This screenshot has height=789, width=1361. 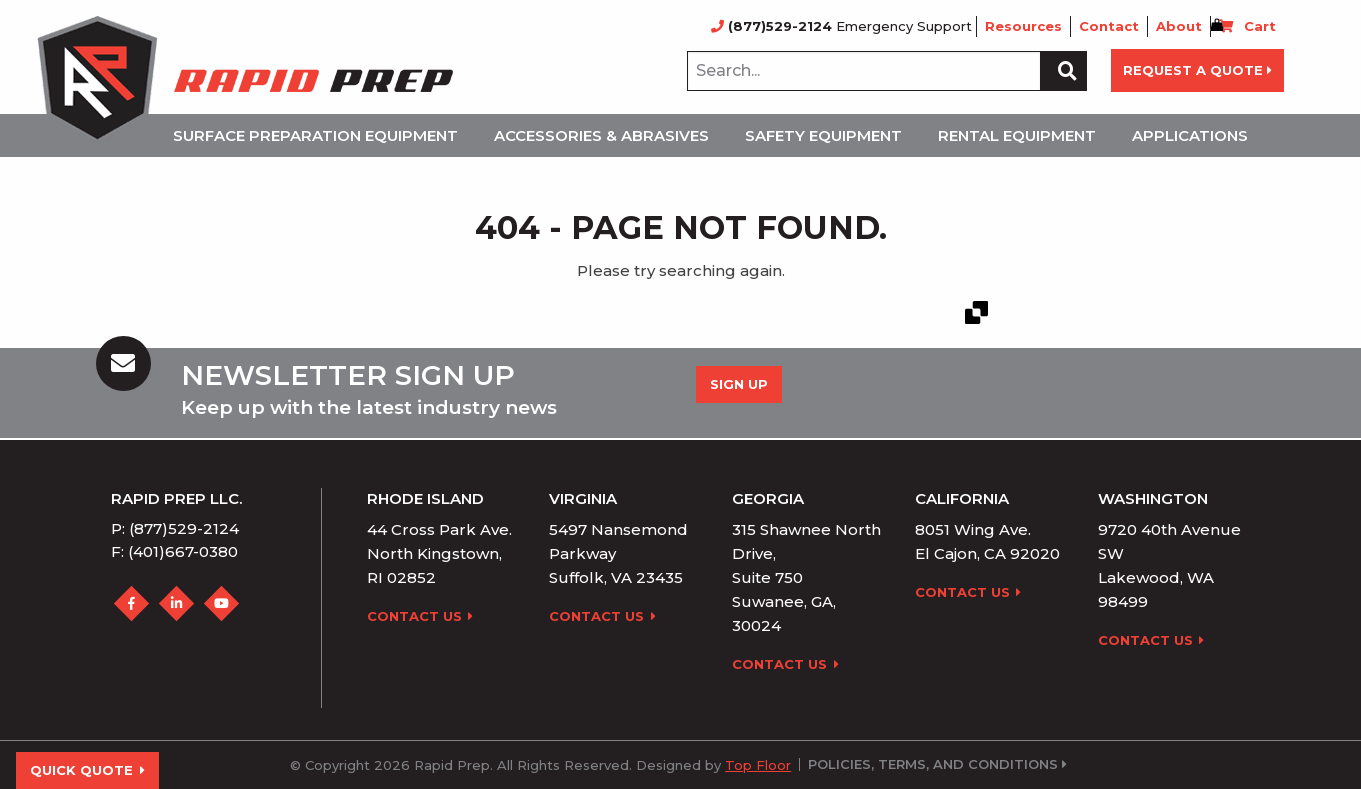 What do you see at coordinates (1217, 25) in the screenshot?
I see `view item weight or mass` at bounding box center [1217, 25].